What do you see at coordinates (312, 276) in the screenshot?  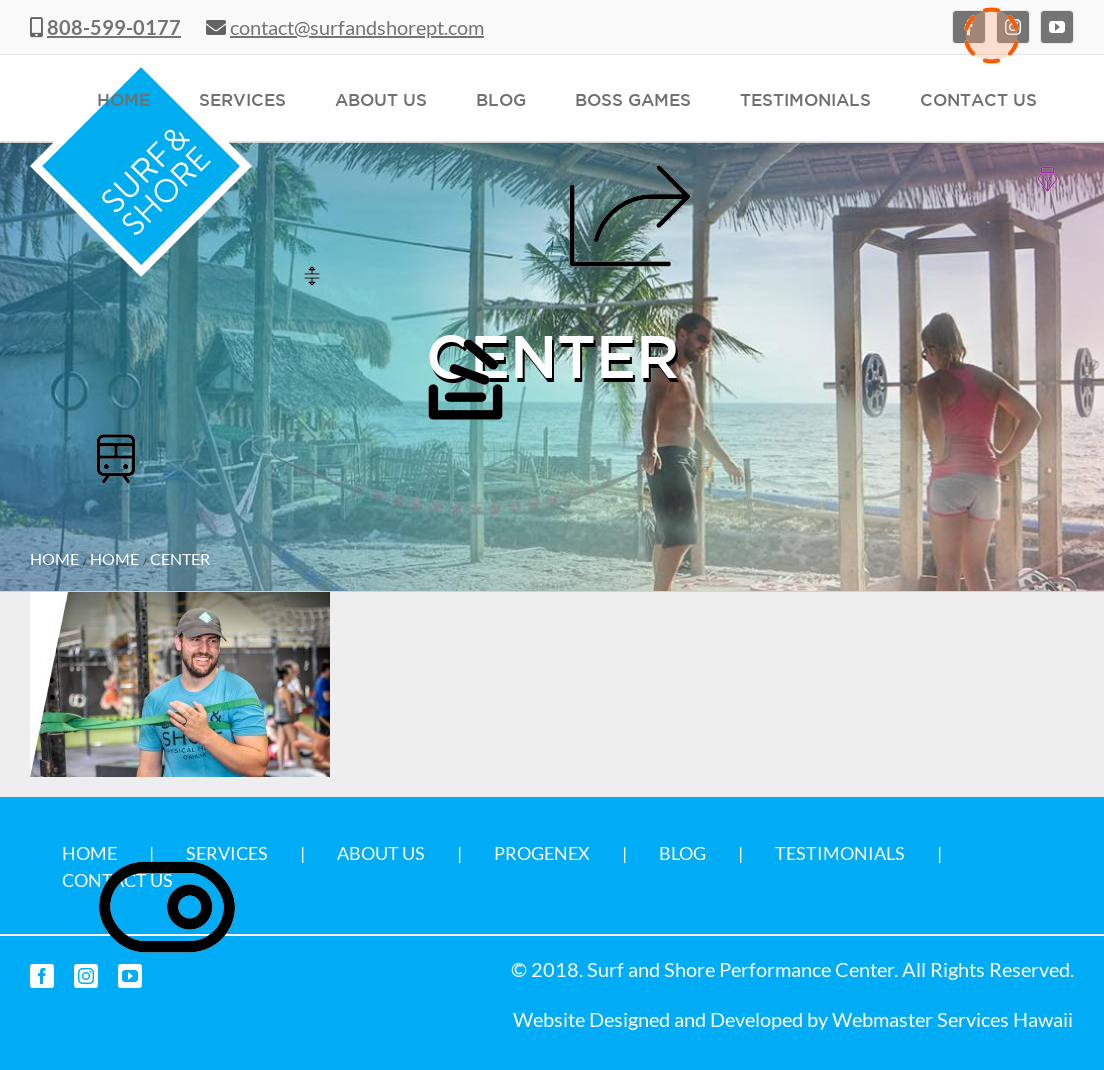 I see `split view vertically` at bounding box center [312, 276].